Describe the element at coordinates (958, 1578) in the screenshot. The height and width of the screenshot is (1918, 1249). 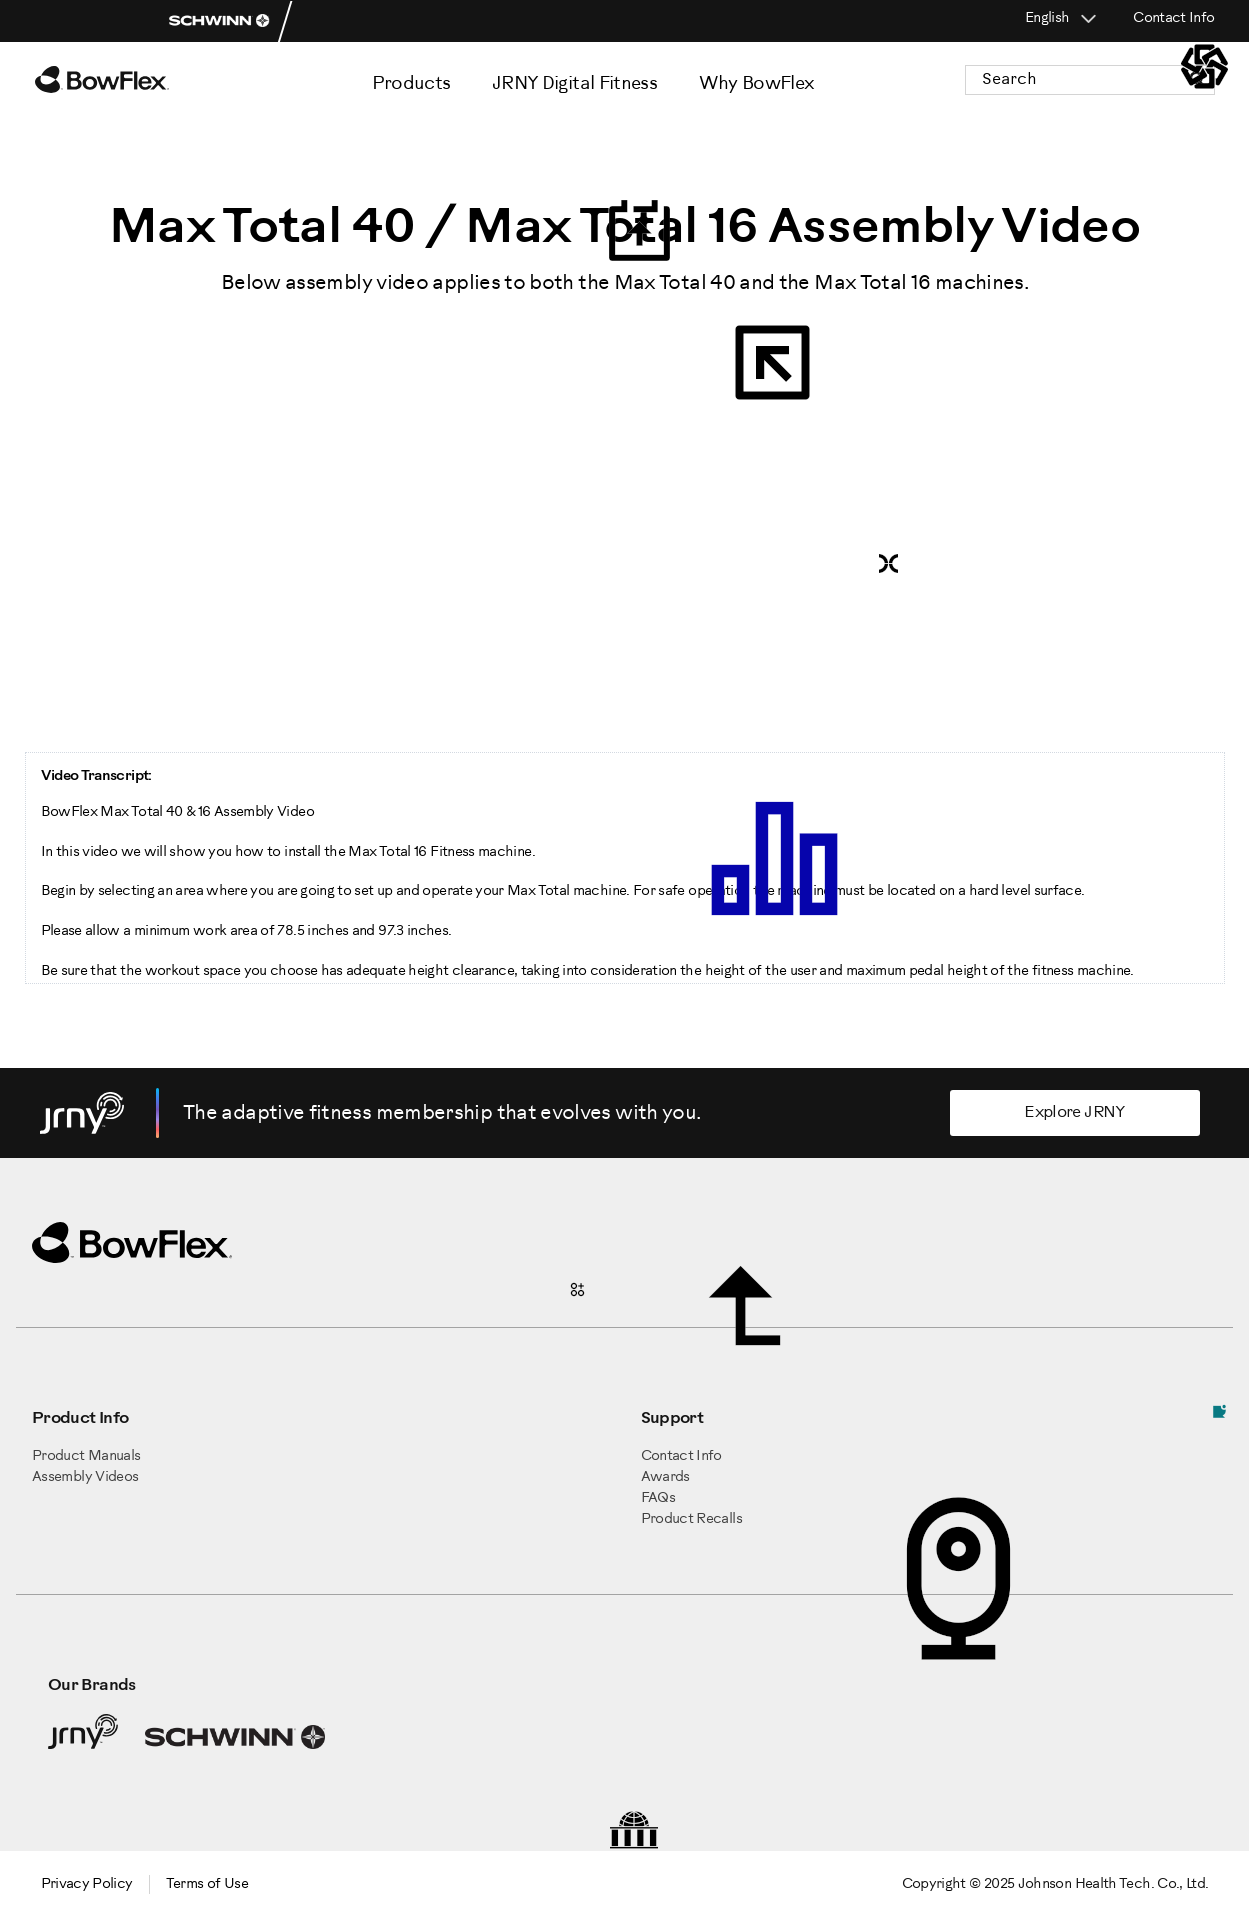
I see `access webcam settings` at that location.